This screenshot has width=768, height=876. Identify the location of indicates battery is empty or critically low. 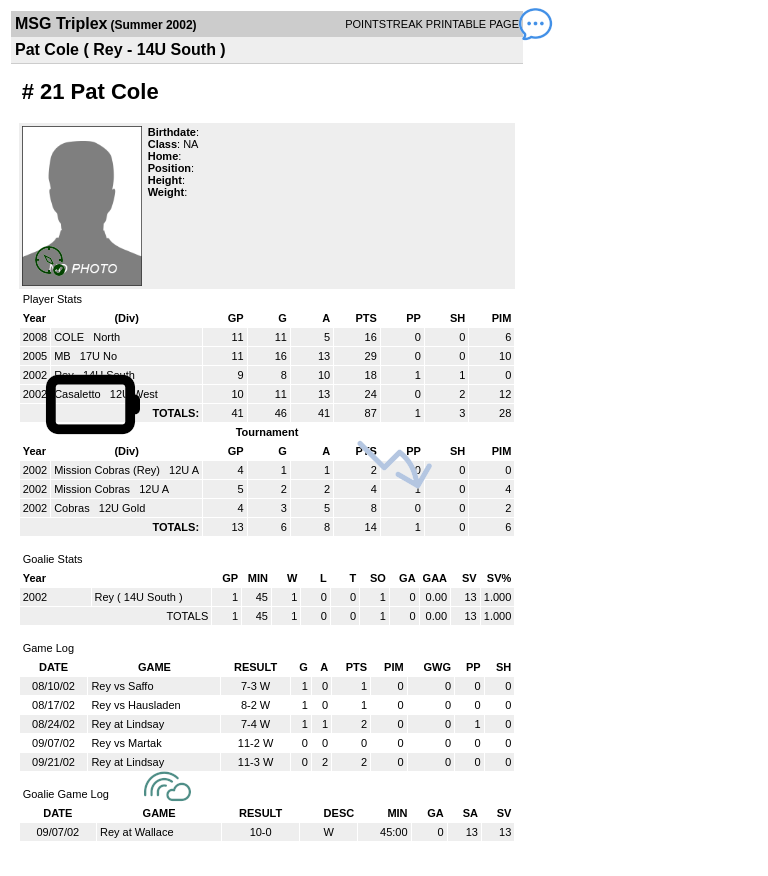
(90, 399).